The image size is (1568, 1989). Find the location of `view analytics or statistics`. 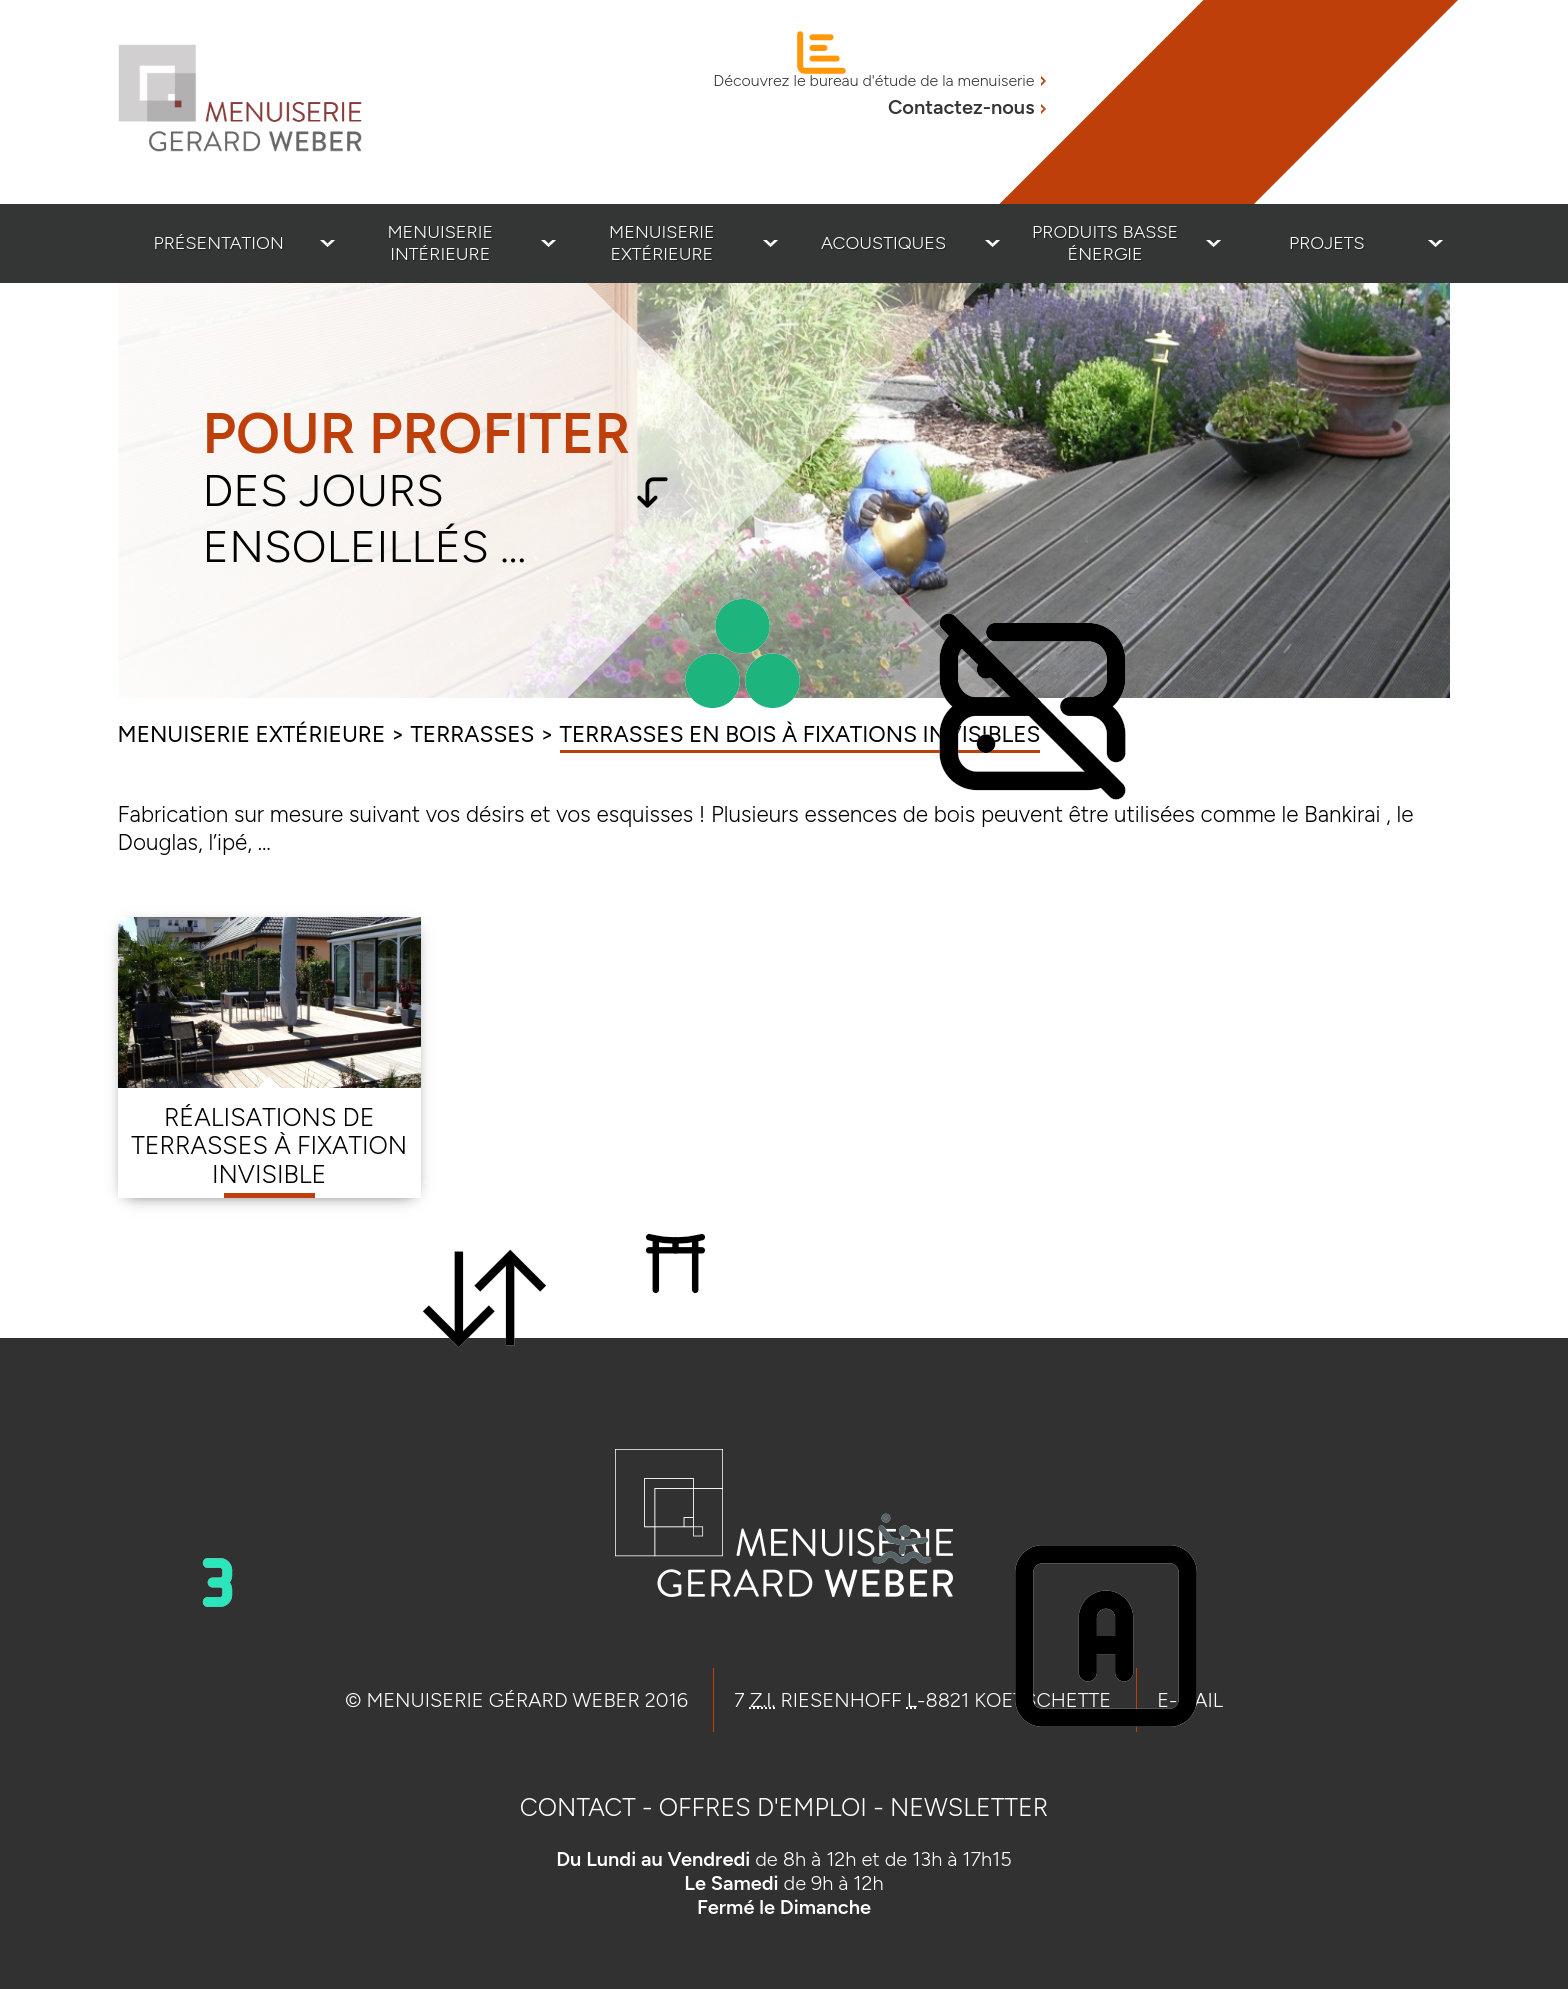

view analytics or statistics is located at coordinates (821, 52).